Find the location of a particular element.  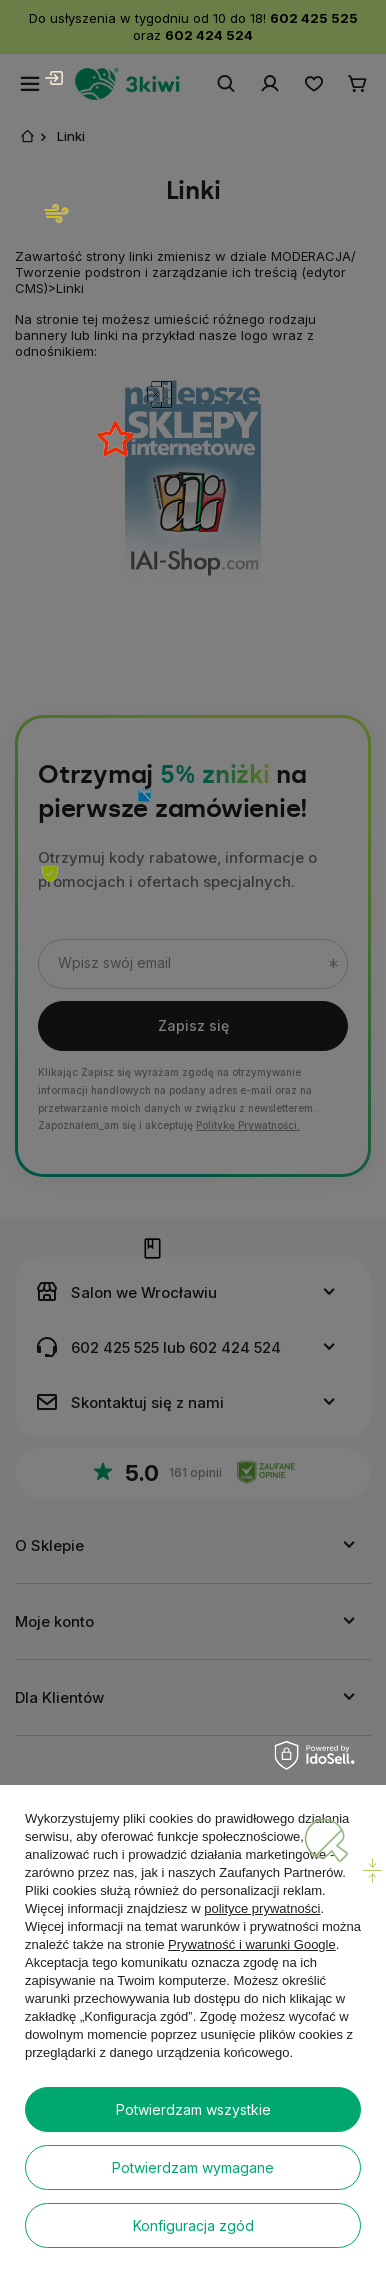

open microsoft excel is located at coordinates (160, 394).